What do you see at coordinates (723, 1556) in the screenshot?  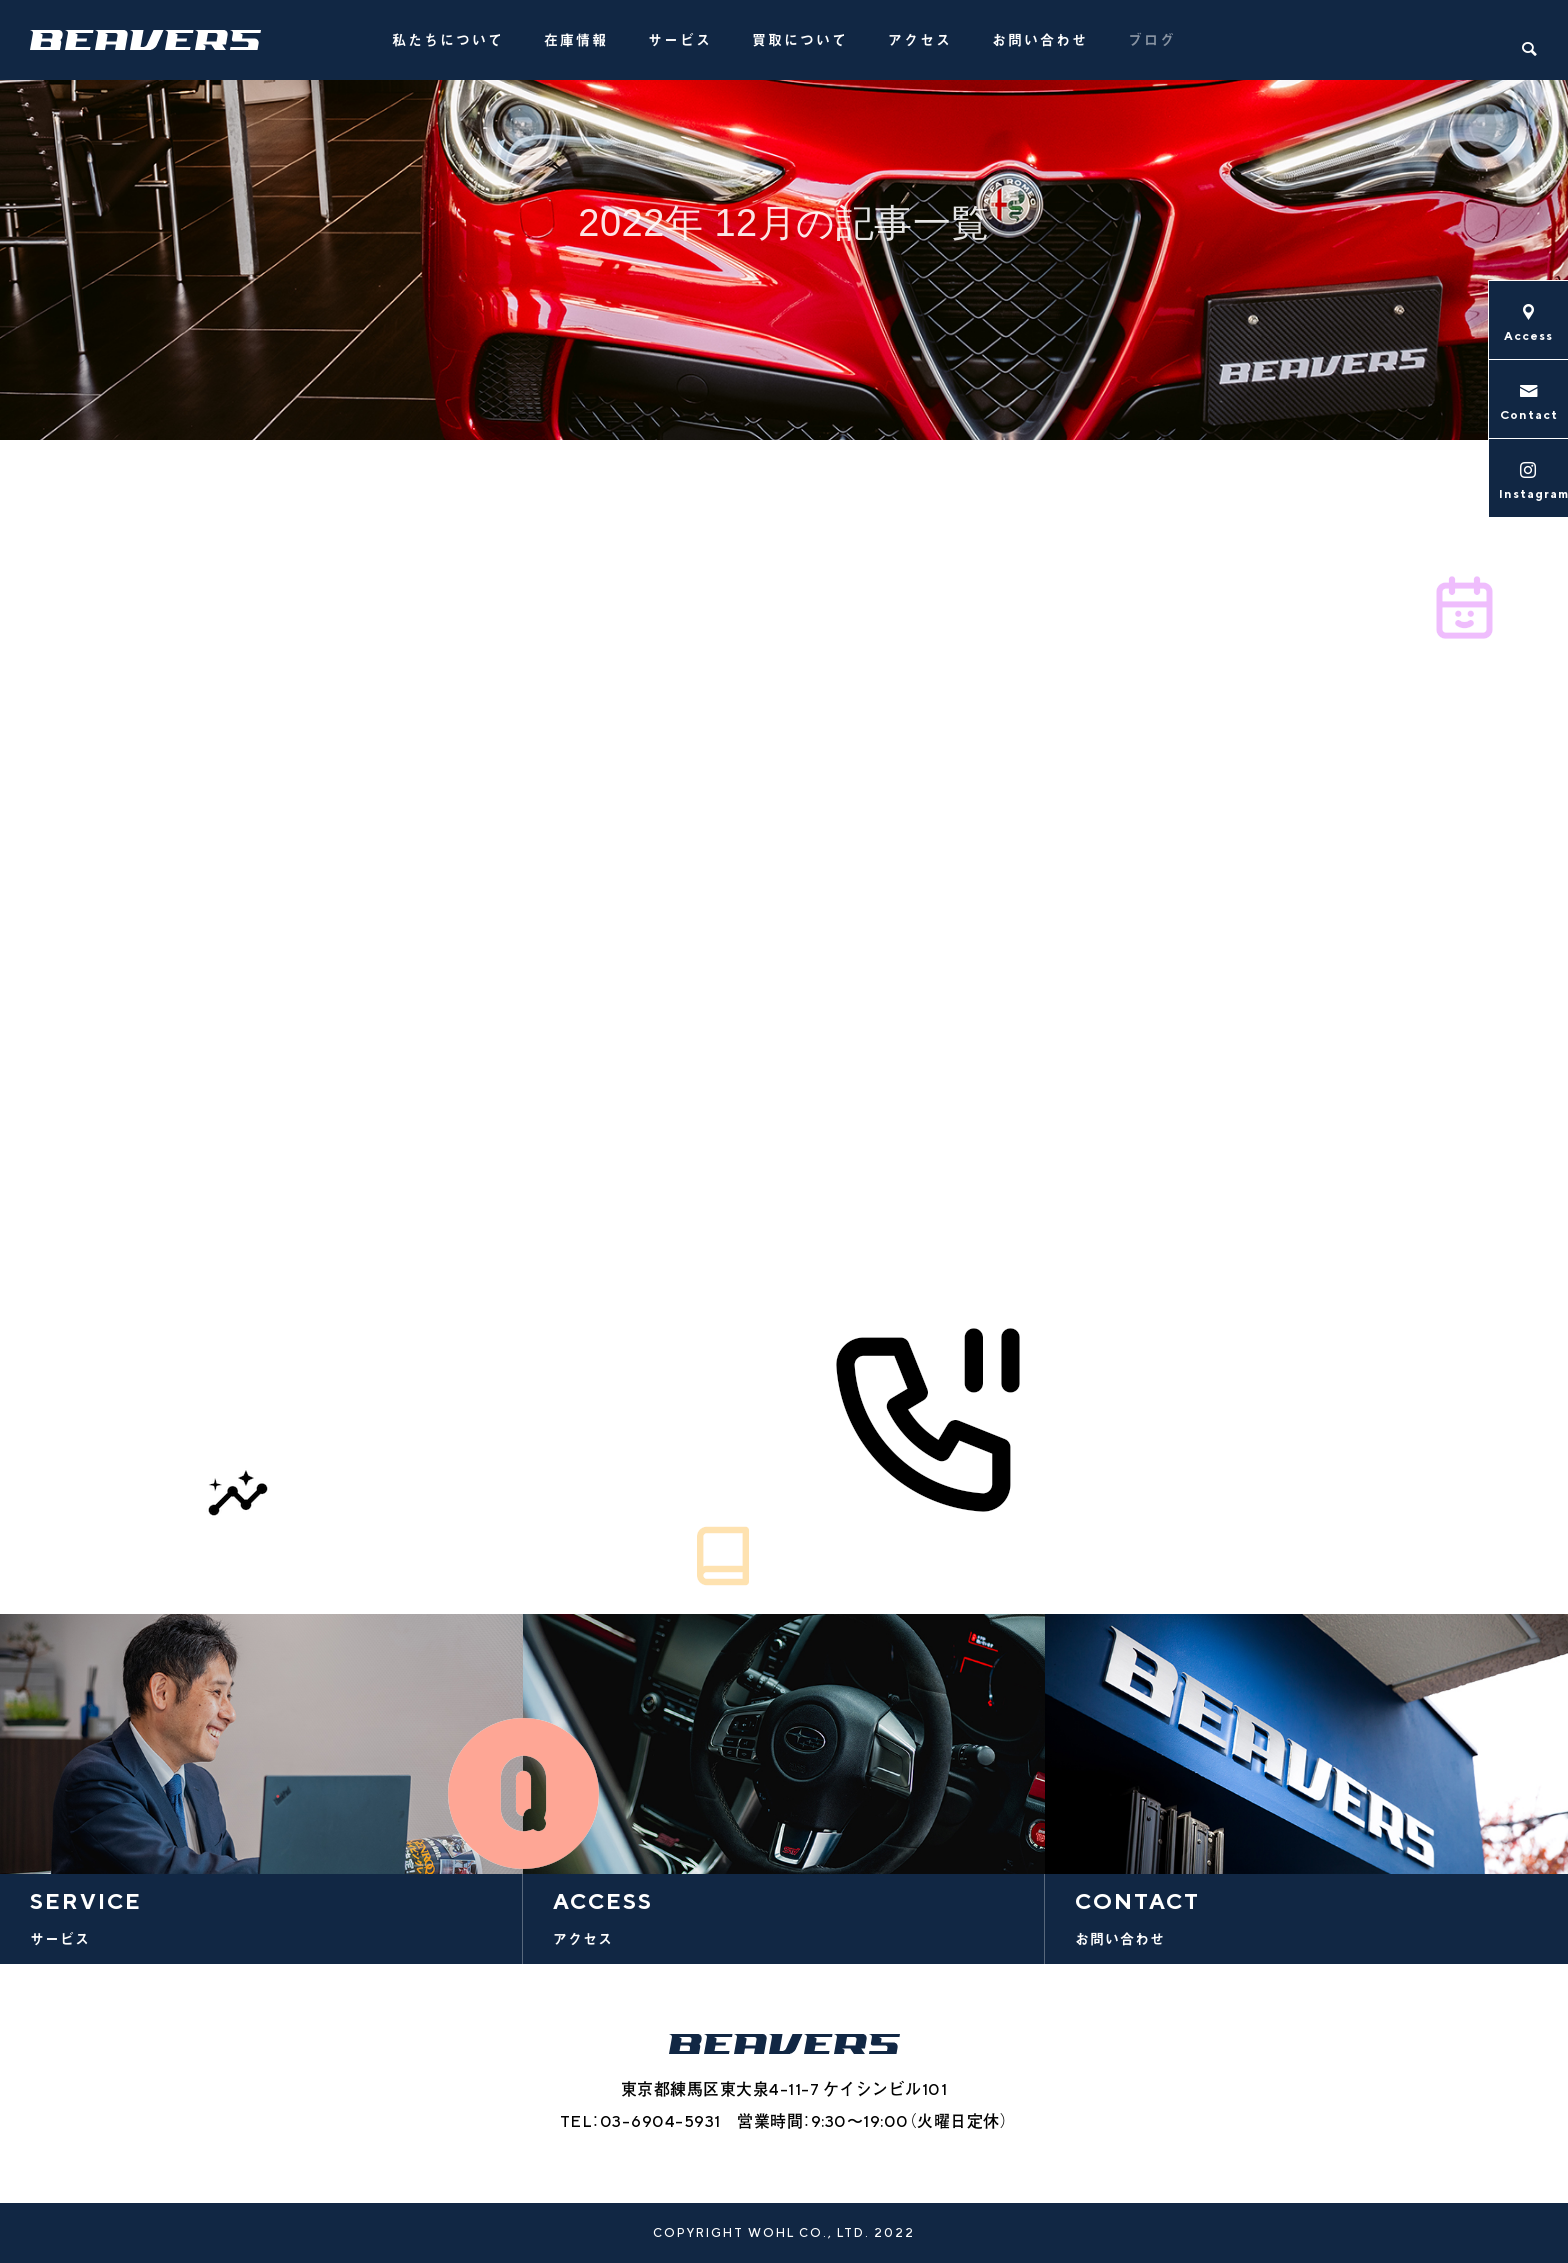 I see `open reading or library section` at bounding box center [723, 1556].